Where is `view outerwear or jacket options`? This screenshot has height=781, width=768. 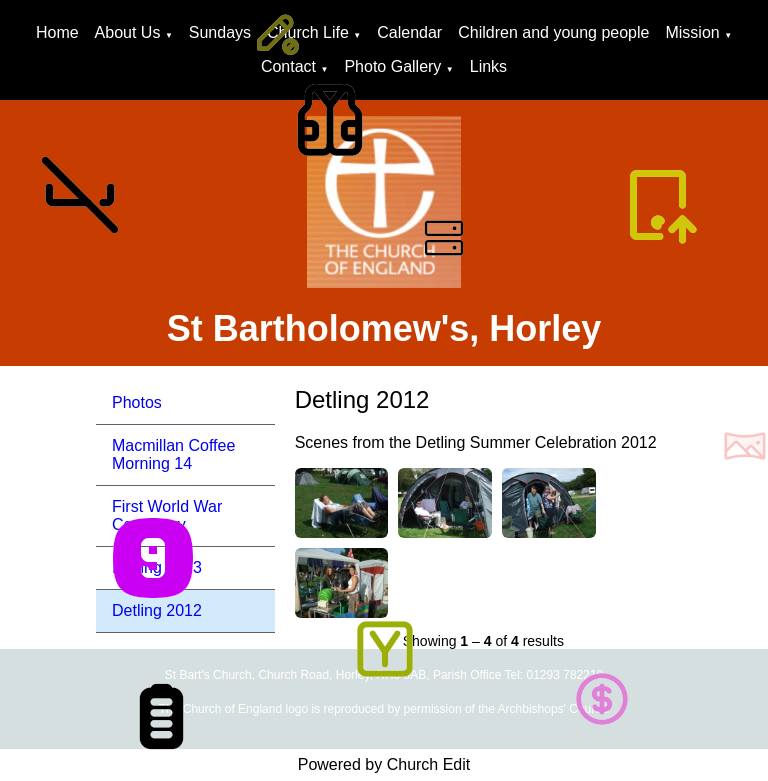 view outerwear or jacket options is located at coordinates (330, 120).